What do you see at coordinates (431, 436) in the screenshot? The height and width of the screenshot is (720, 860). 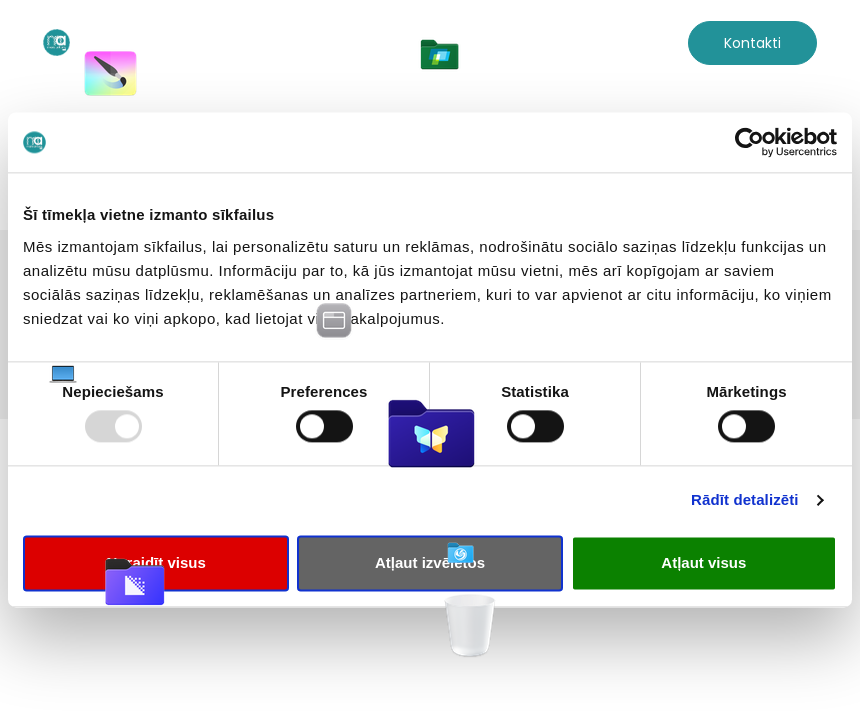 I see `open wondershare ubackit backup folder` at bounding box center [431, 436].